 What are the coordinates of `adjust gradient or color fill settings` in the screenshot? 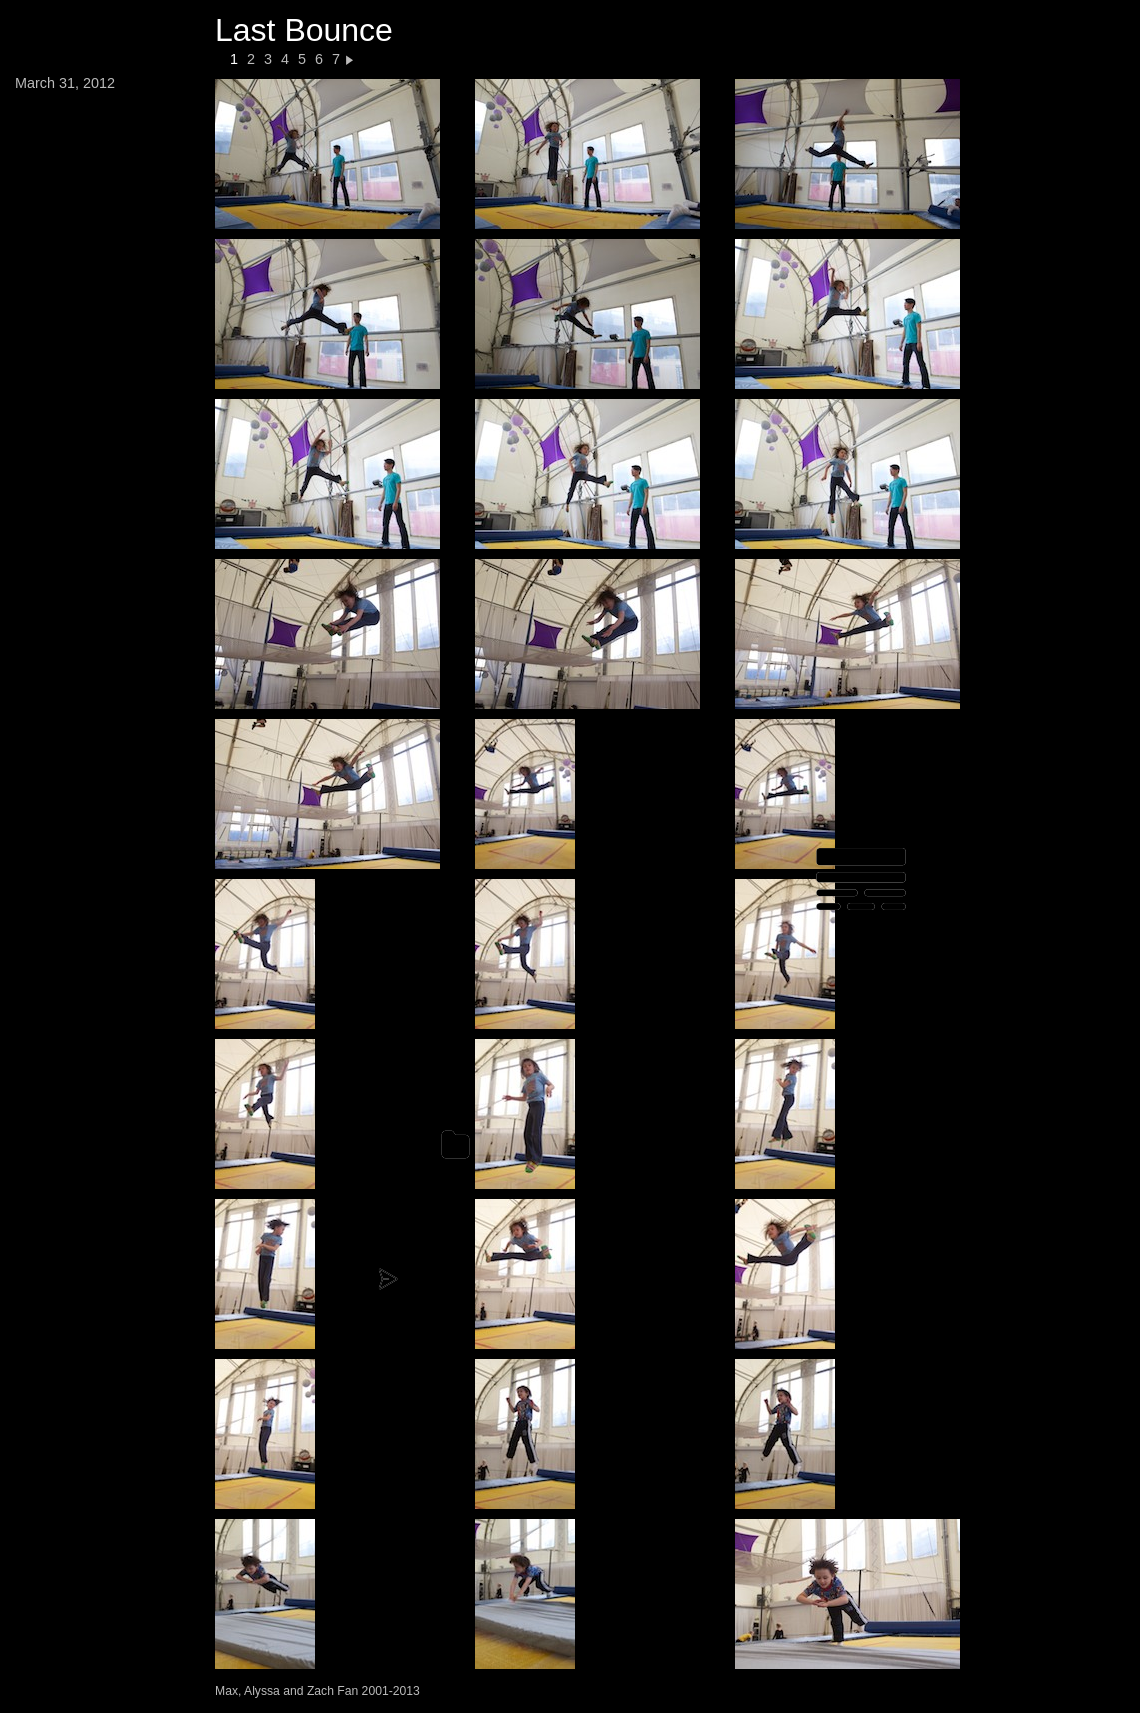 It's located at (861, 879).